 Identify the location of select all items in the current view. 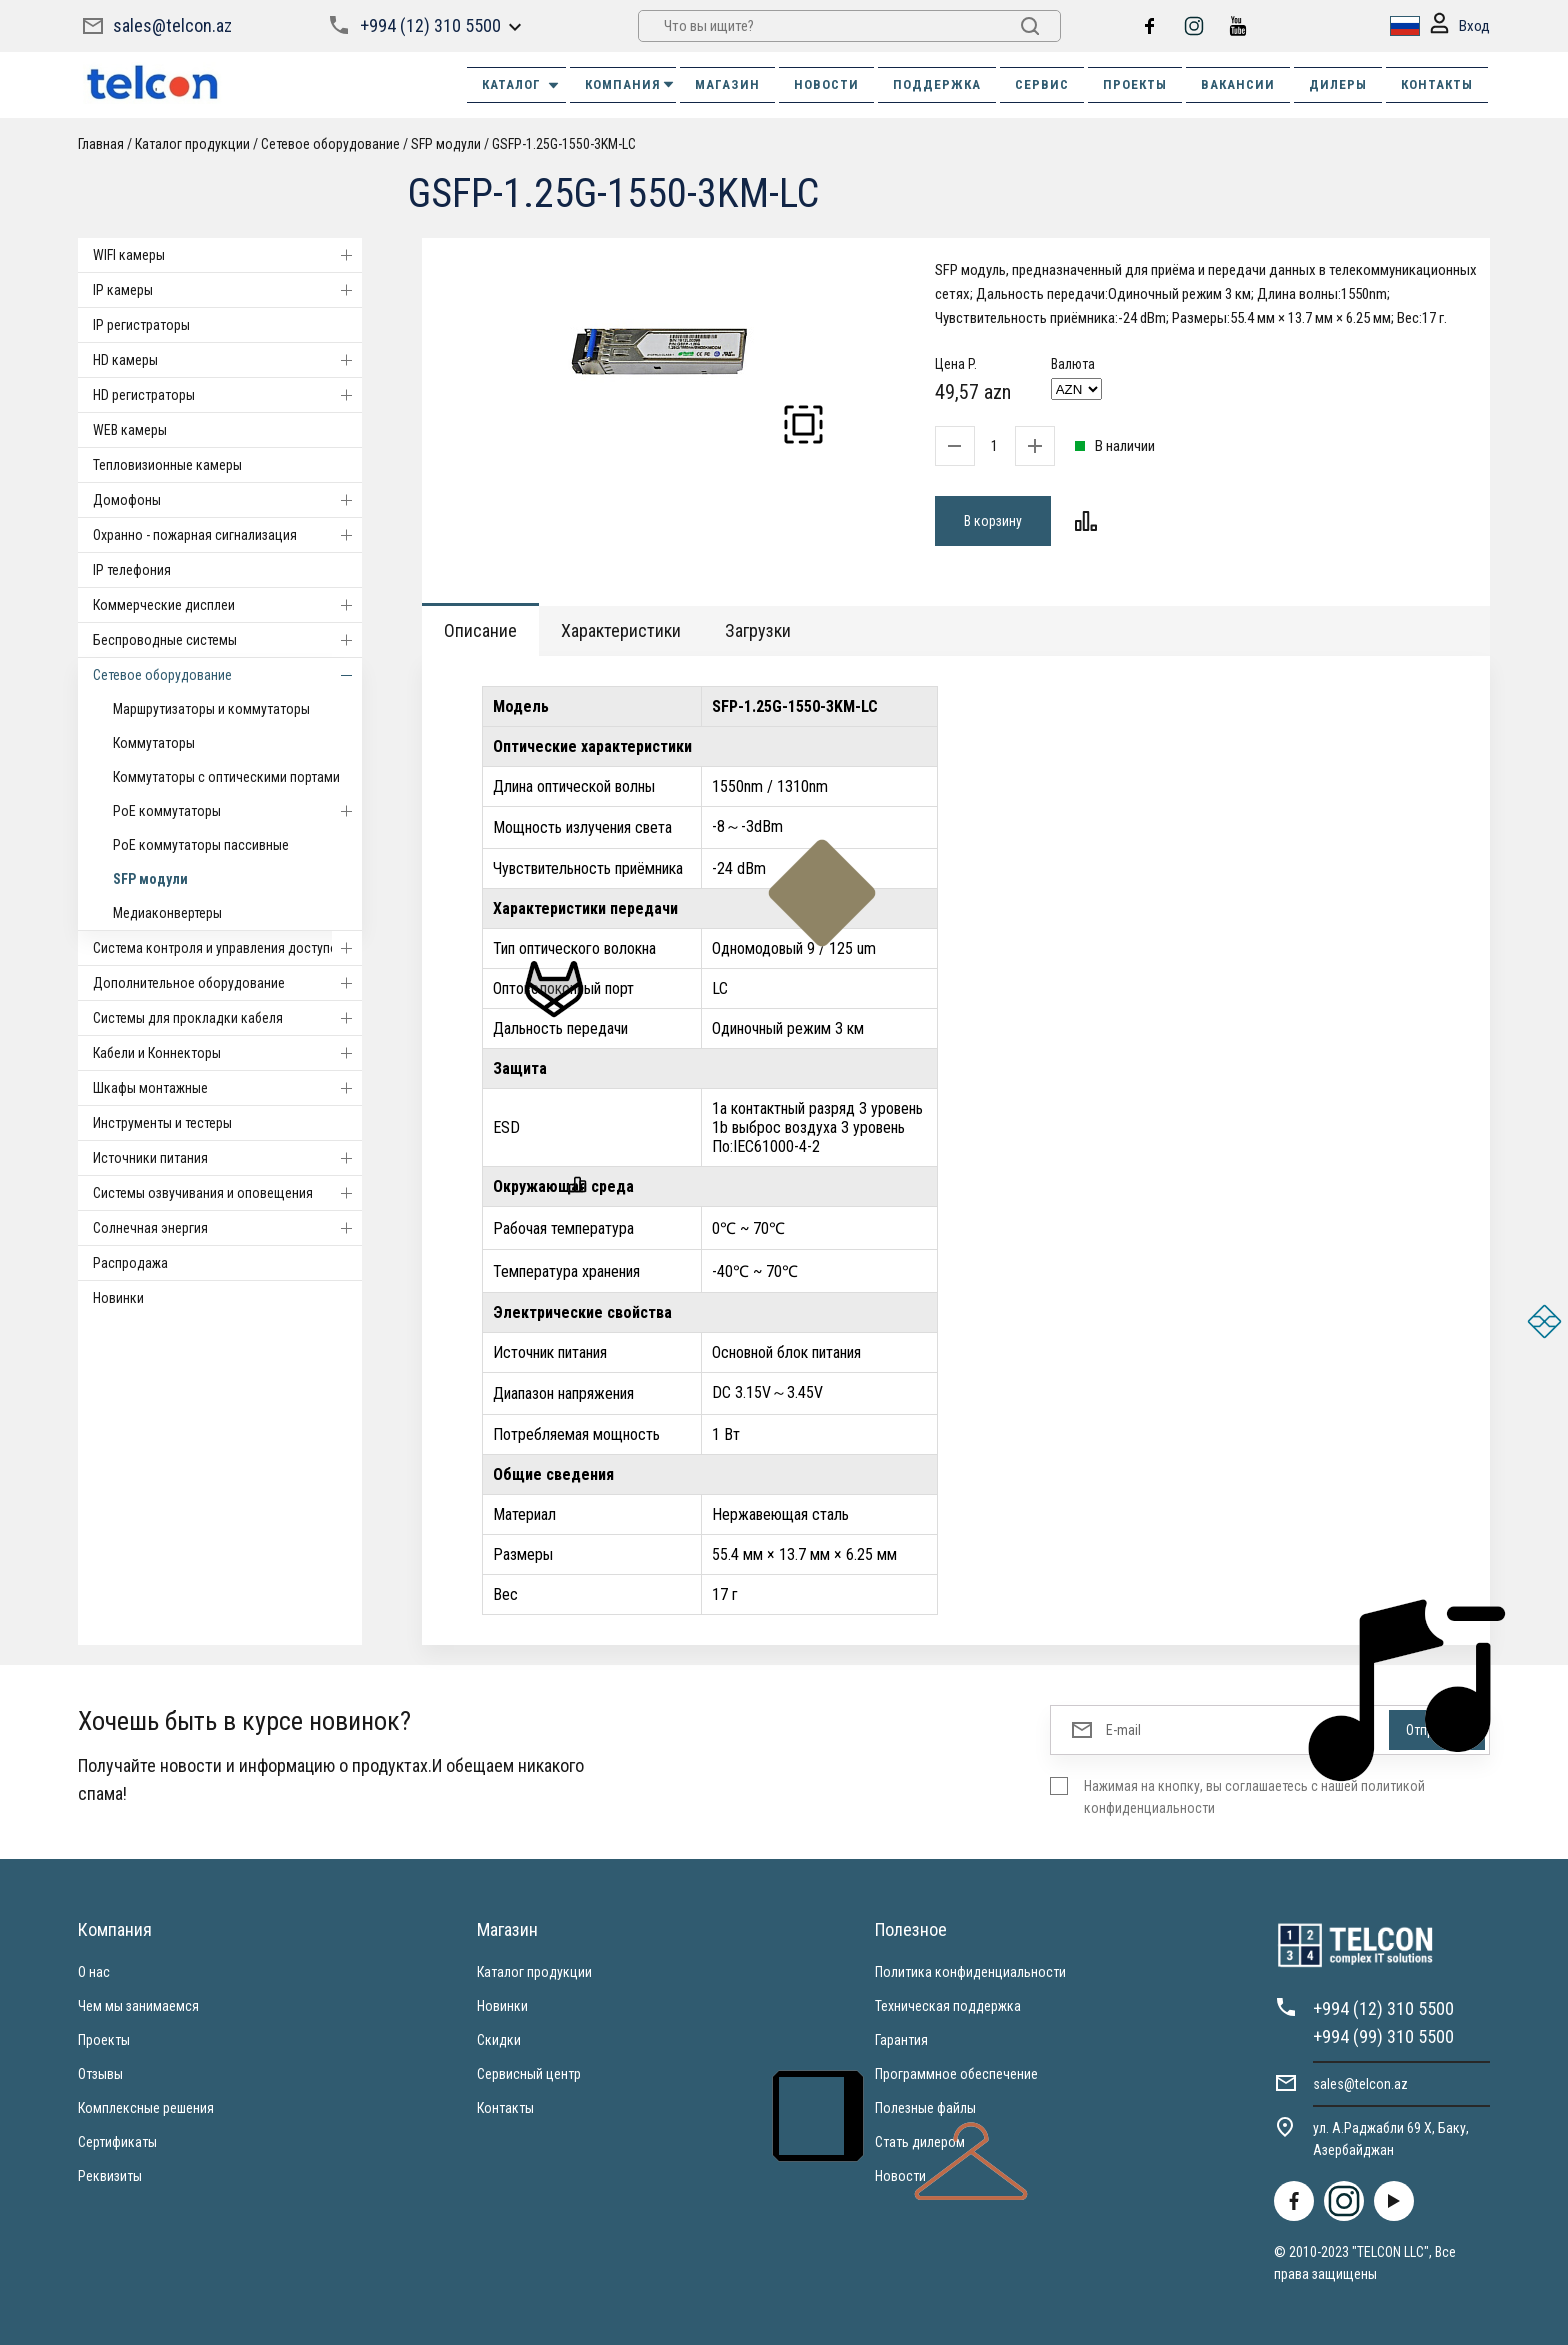
(803, 424).